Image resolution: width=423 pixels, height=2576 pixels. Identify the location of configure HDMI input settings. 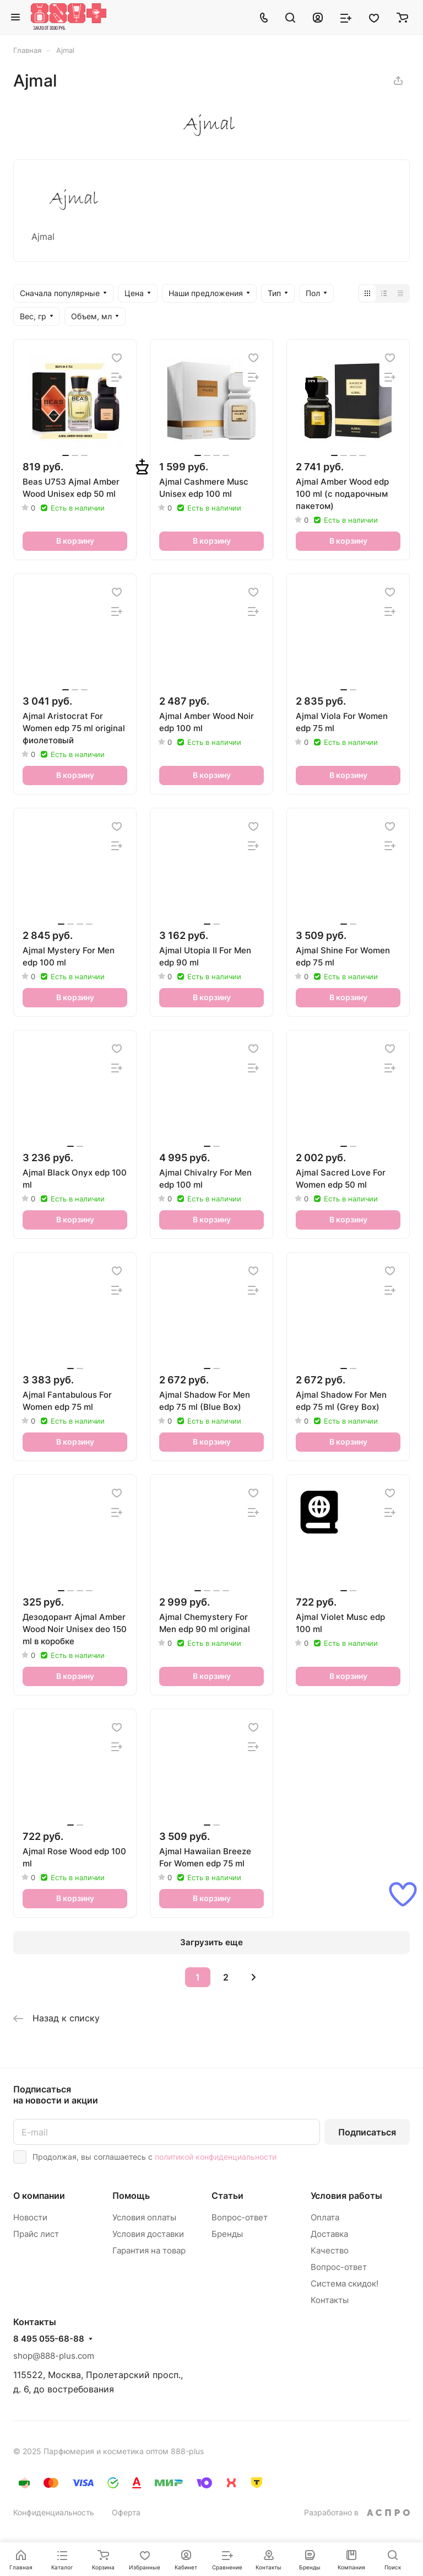
(311, 387).